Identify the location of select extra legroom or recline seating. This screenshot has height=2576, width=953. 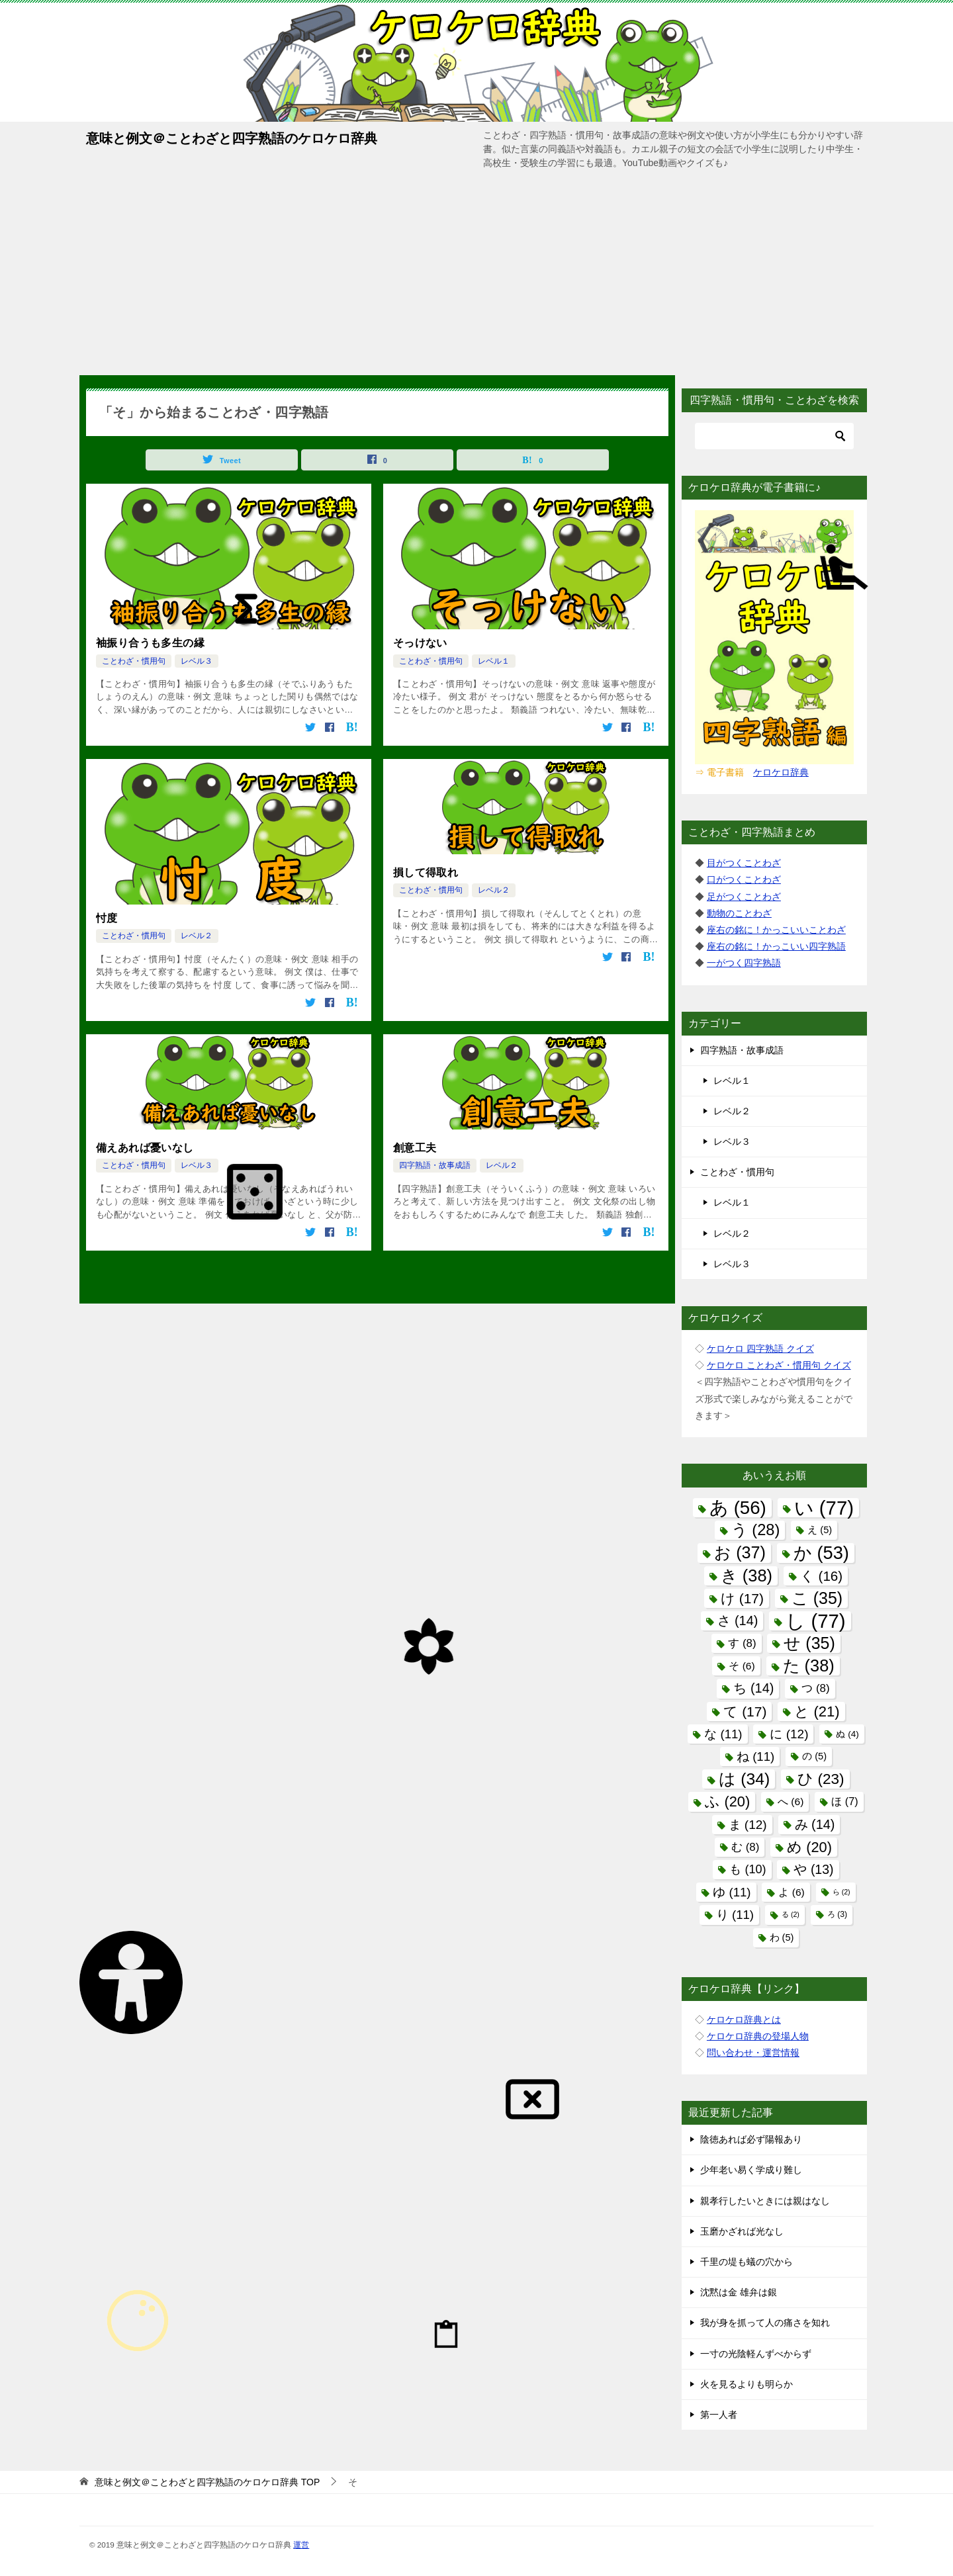
(844, 568).